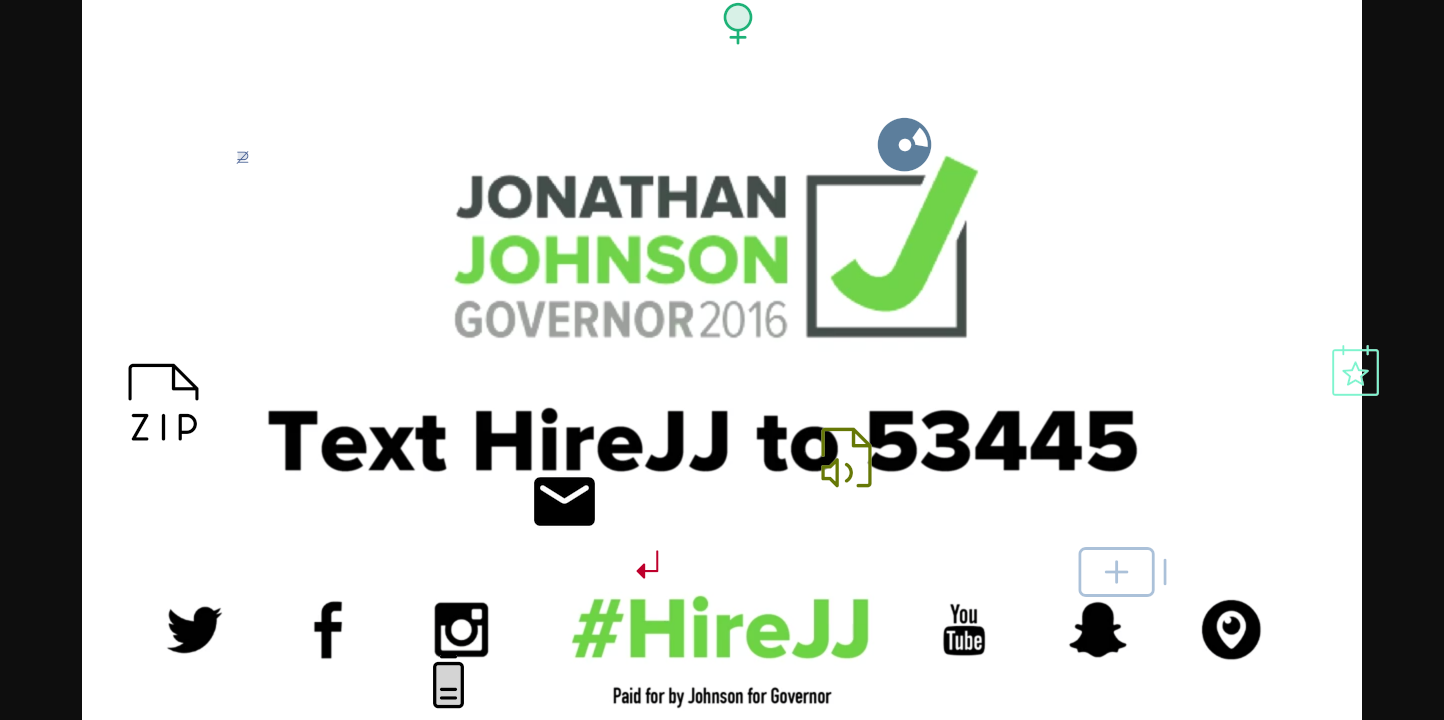 This screenshot has width=1444, height=720. Describe the element at coordinates (648, 564) in the screenshot. I see `return to previous line or section` at that location.